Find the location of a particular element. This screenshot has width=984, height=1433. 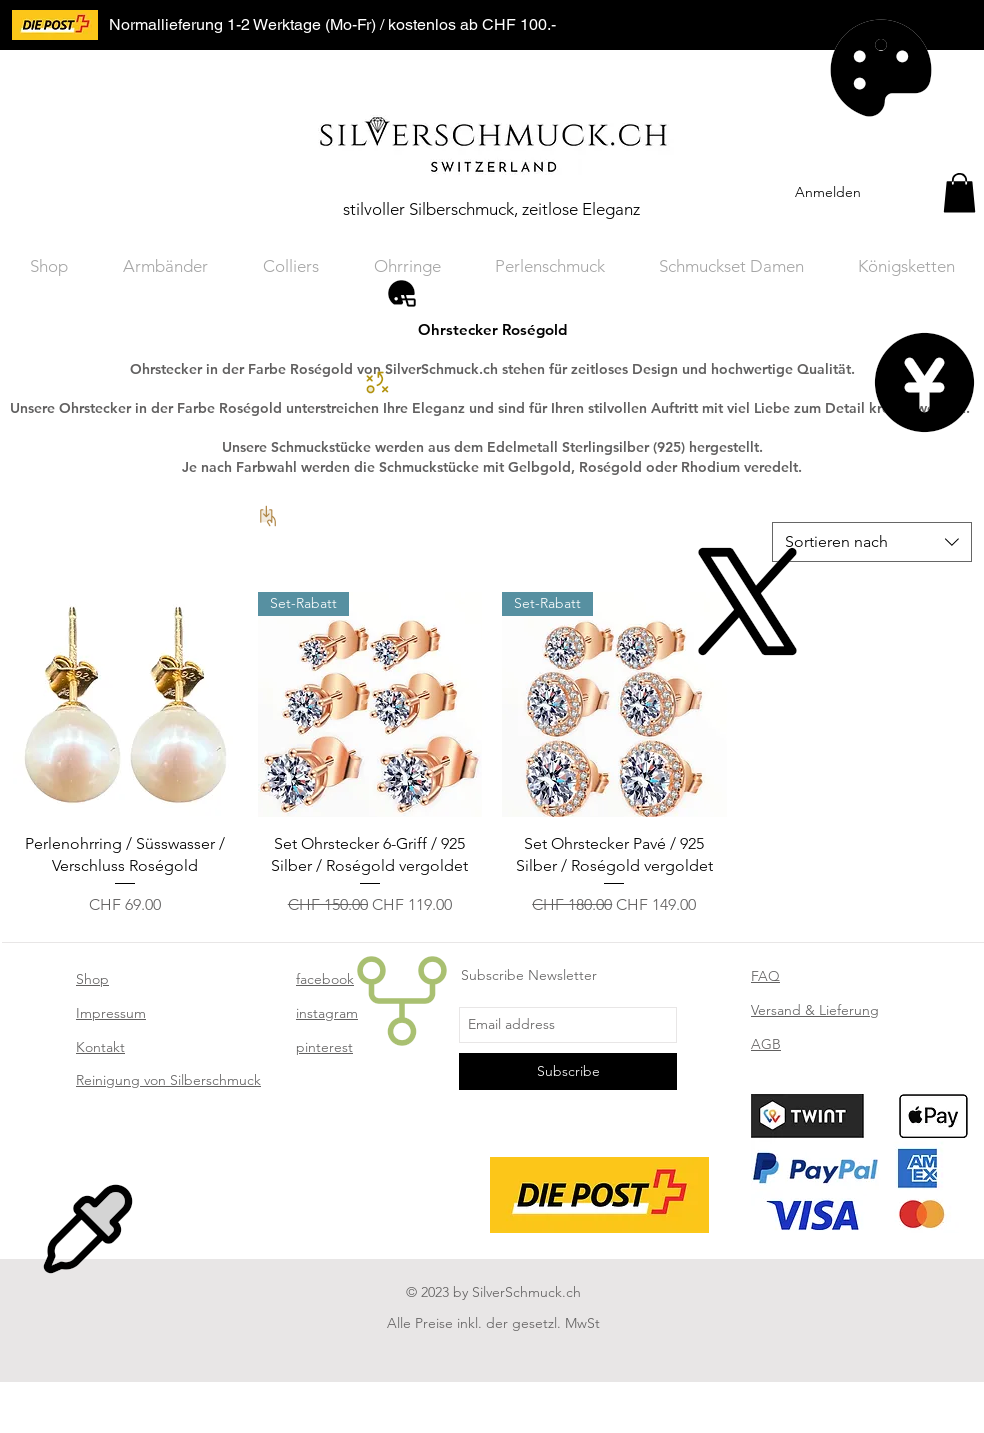

view game plan or strategy options is located at coordinates (376, 382).